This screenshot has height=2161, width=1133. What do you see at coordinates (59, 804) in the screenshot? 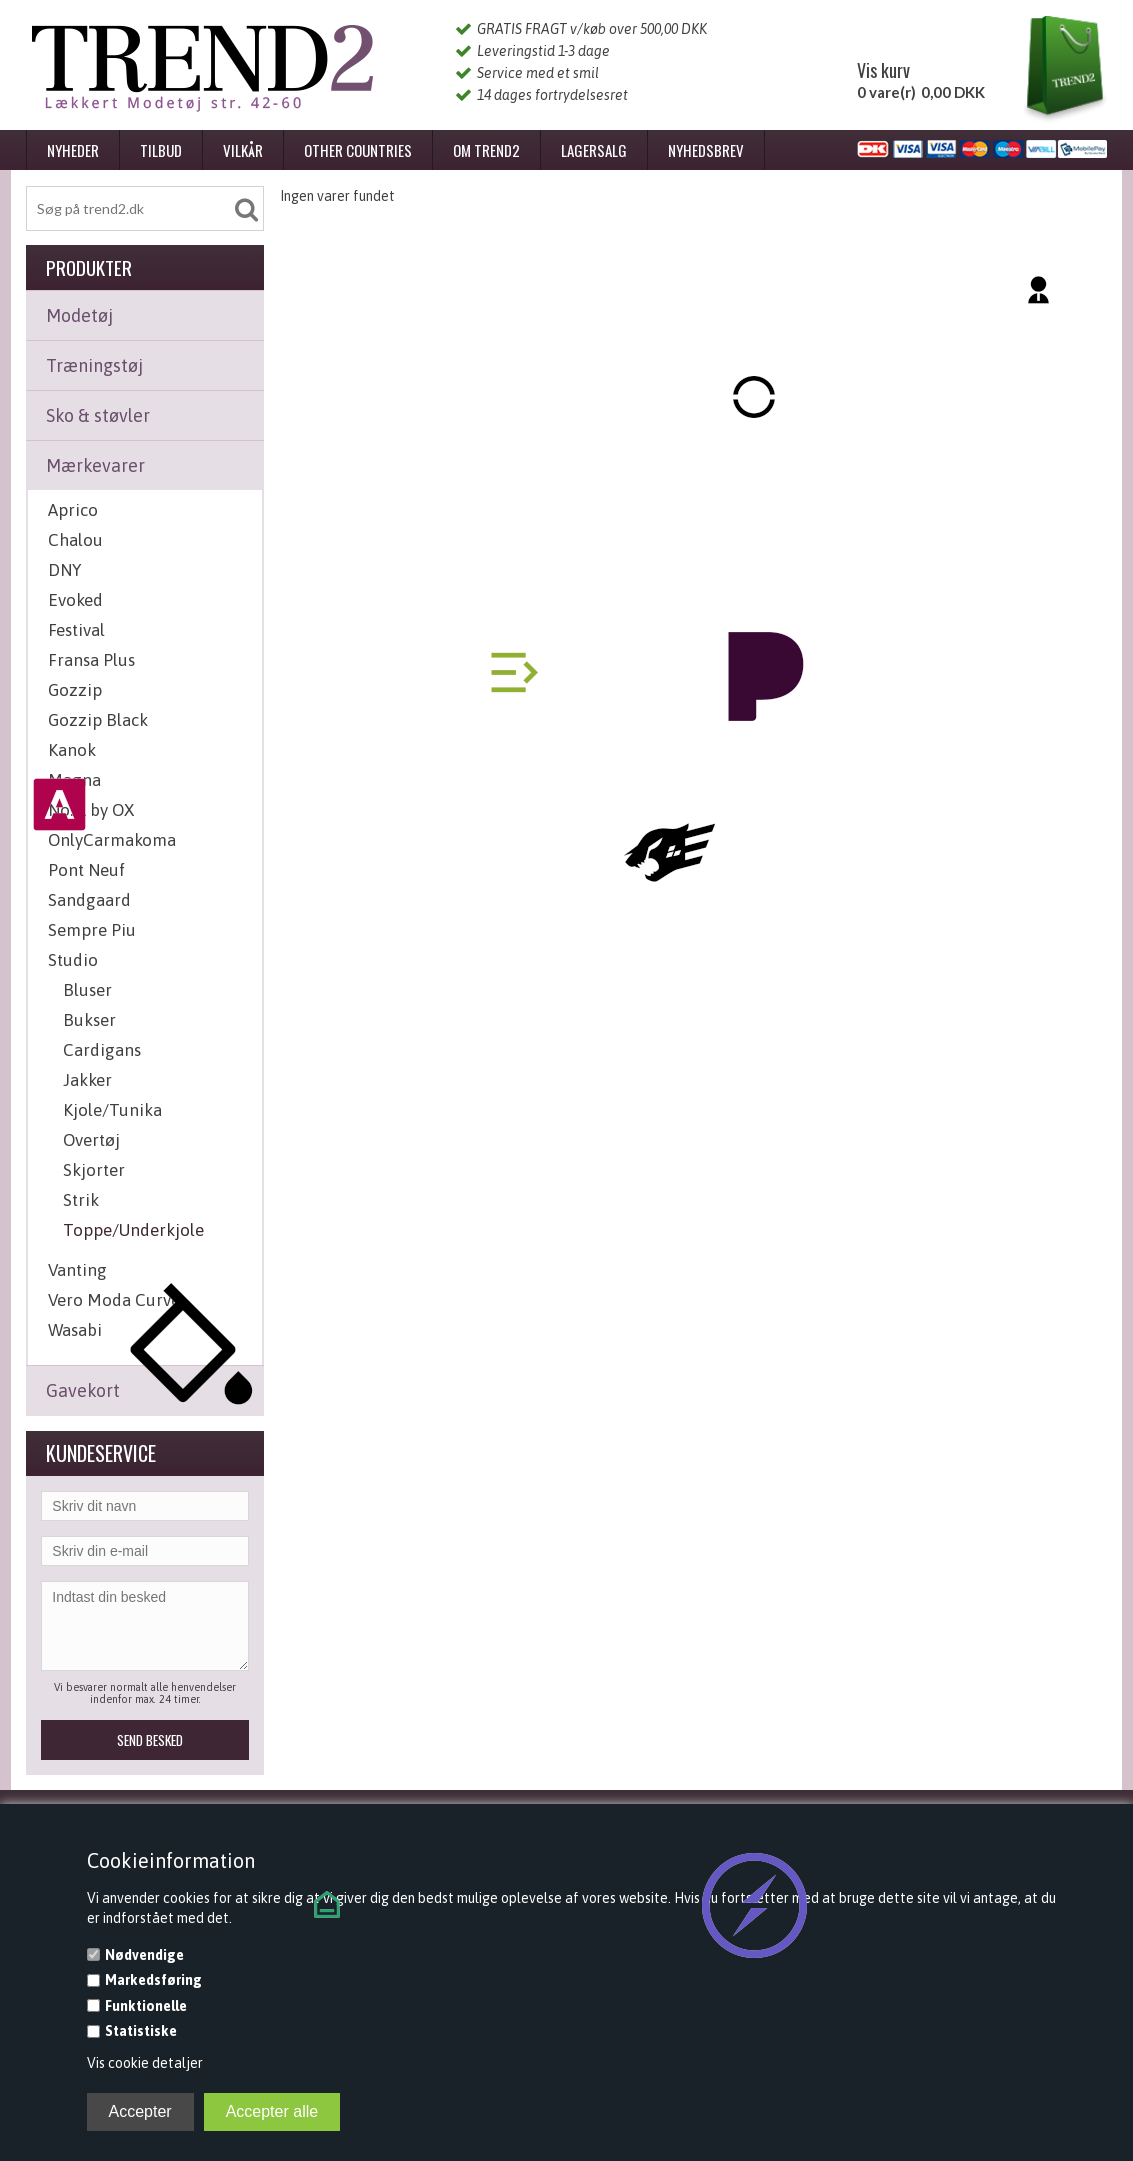
I see `switch input method or keyboard language` at bounding box center [59, 804].